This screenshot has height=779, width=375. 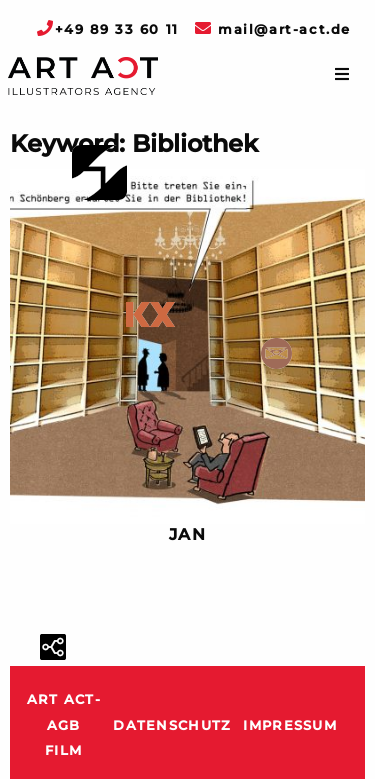 What do you see at coordinates (53, 647) in the screenshot?
I see `view on stackshare` at bounding box center [53, 647].